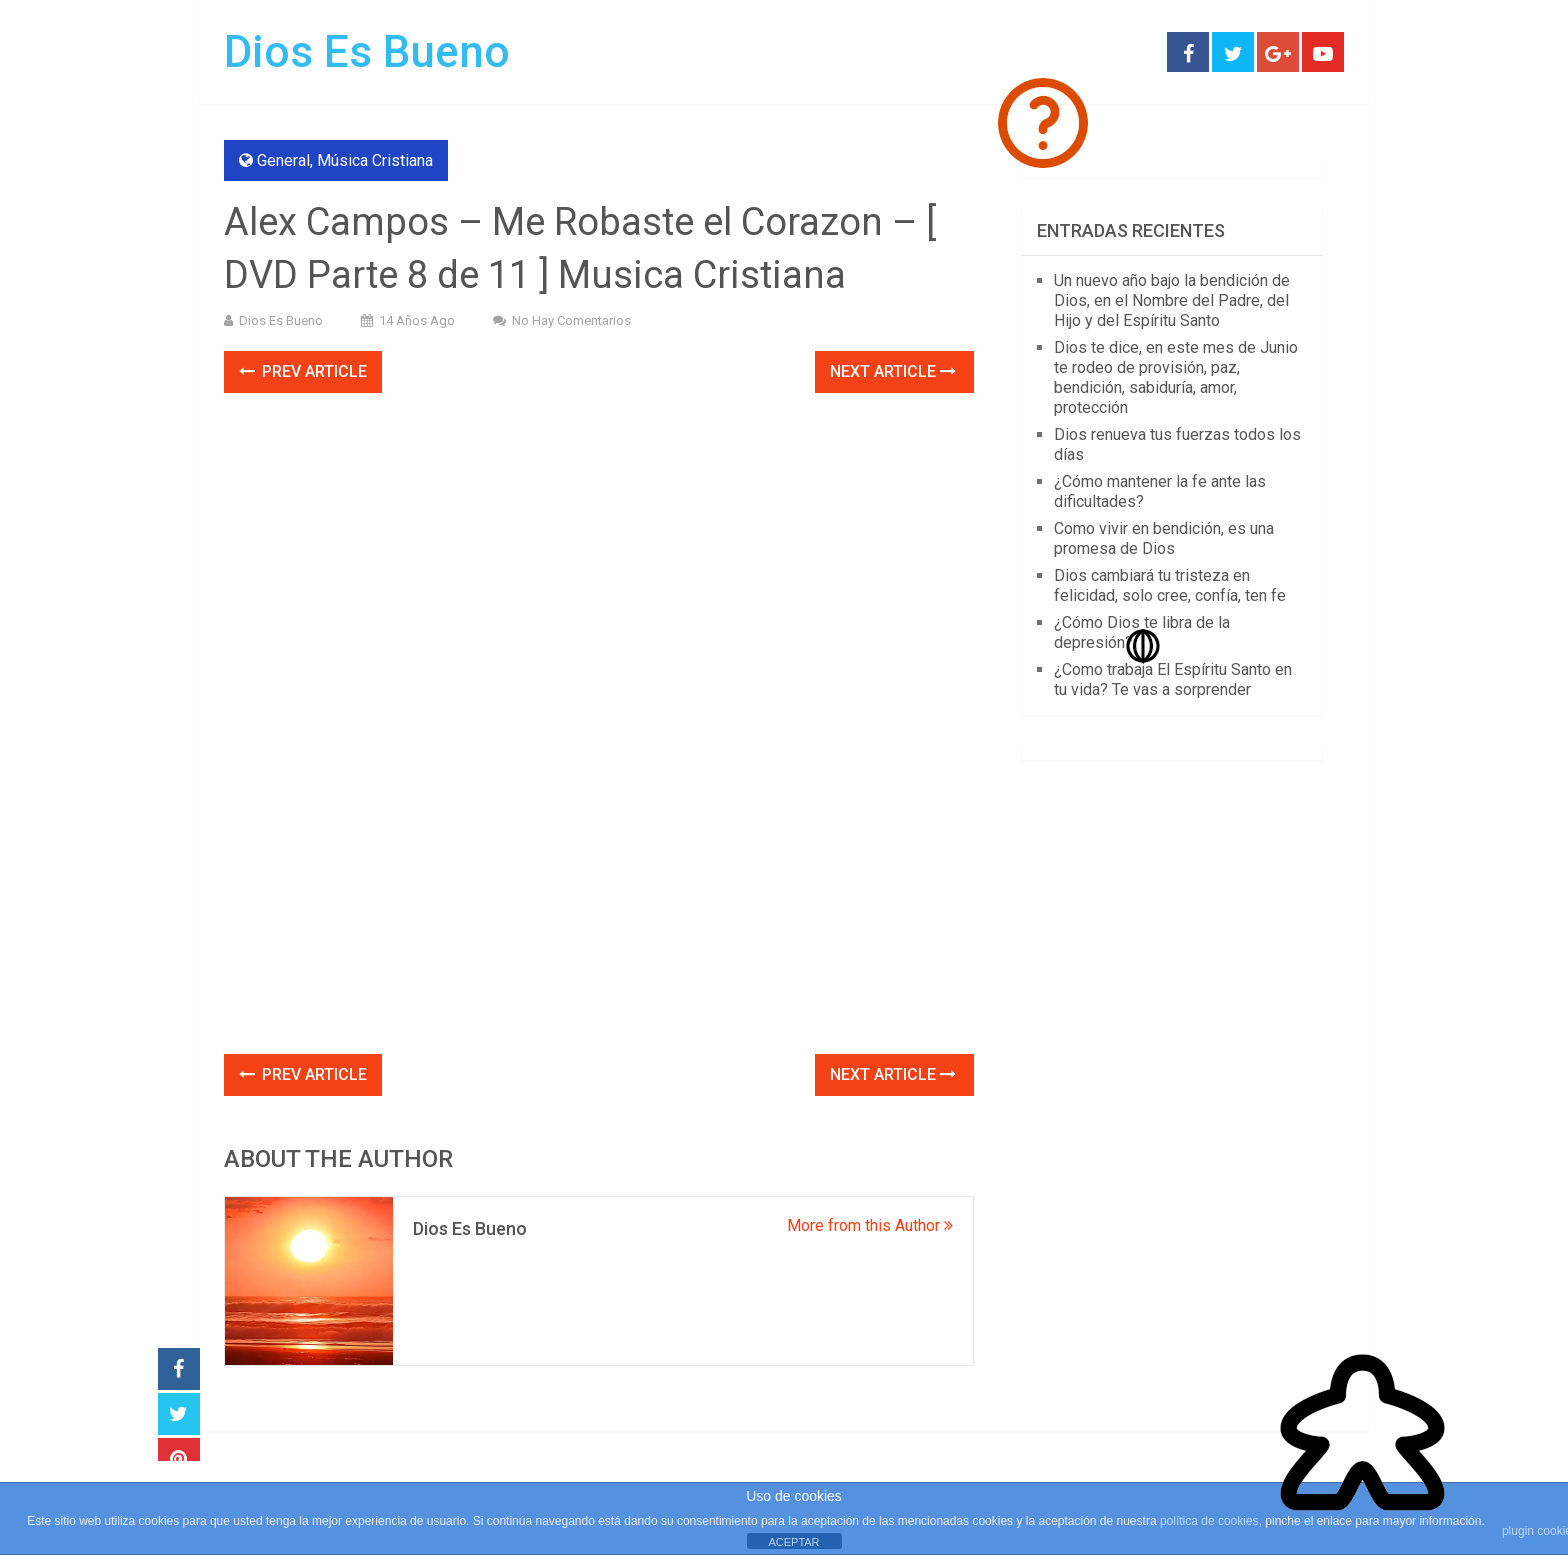  What do you see at coordinates (1043, 123) in the screenshot?
I see `access help or support information` at bounding box center [1043, 123].